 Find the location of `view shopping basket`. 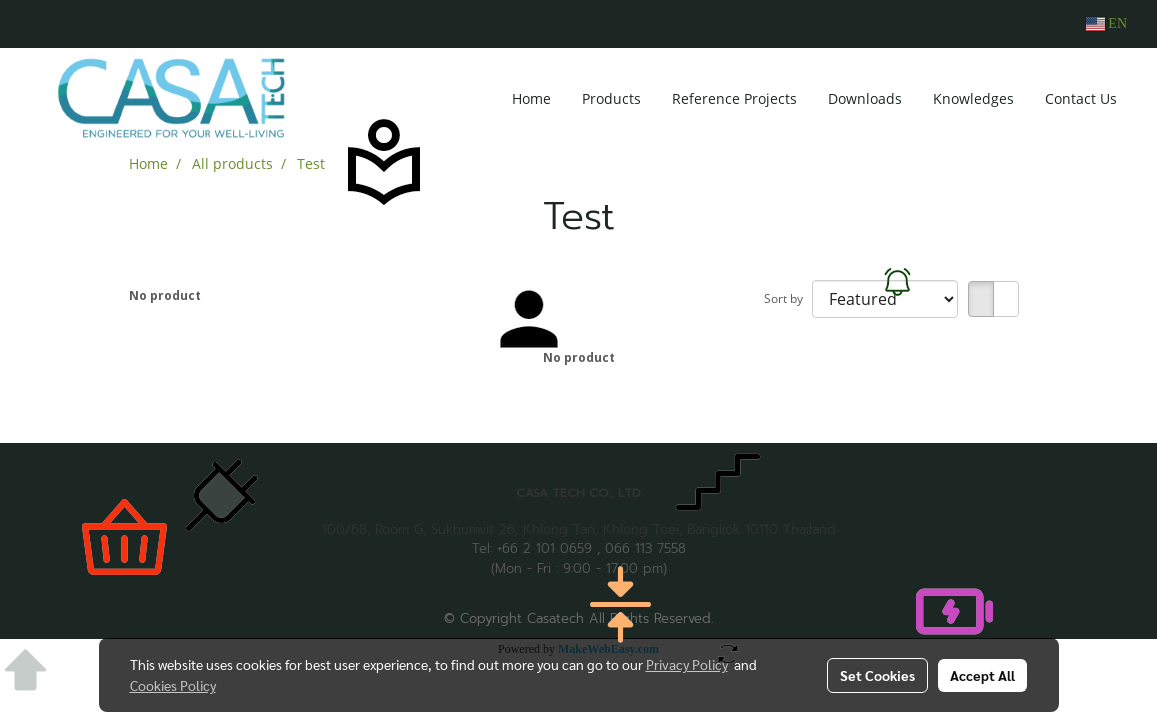

view shopping basket is located at coordinates (124, 541).